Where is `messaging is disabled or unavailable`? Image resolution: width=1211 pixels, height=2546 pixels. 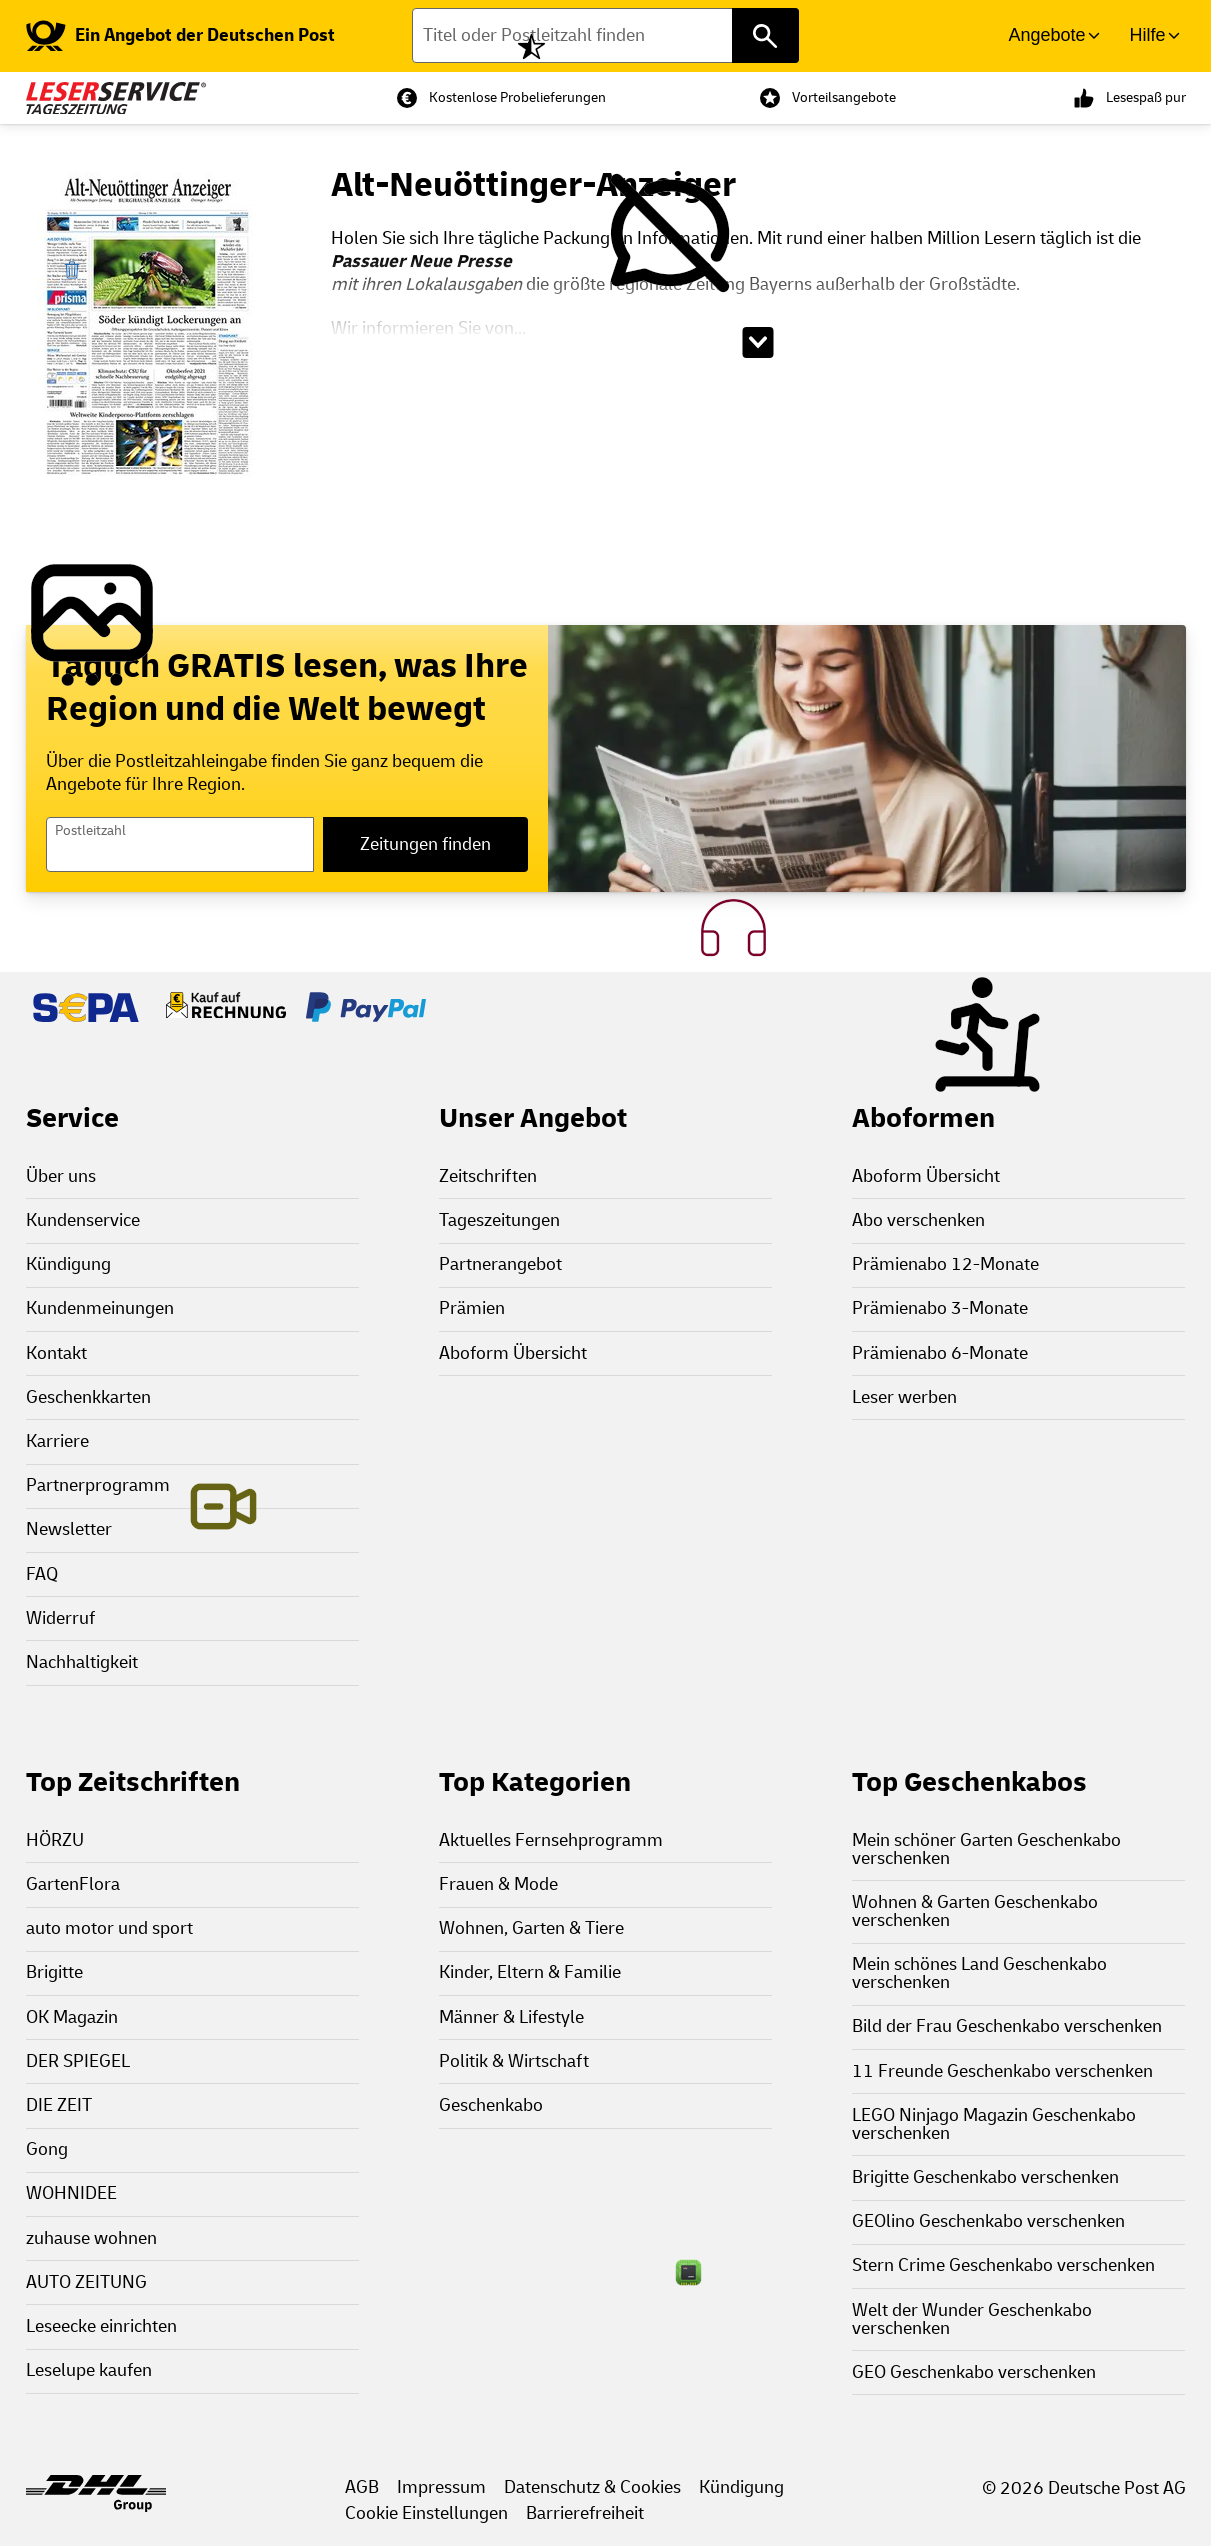
messaging is disabled or unavailable is located at coordinates (670, 233).